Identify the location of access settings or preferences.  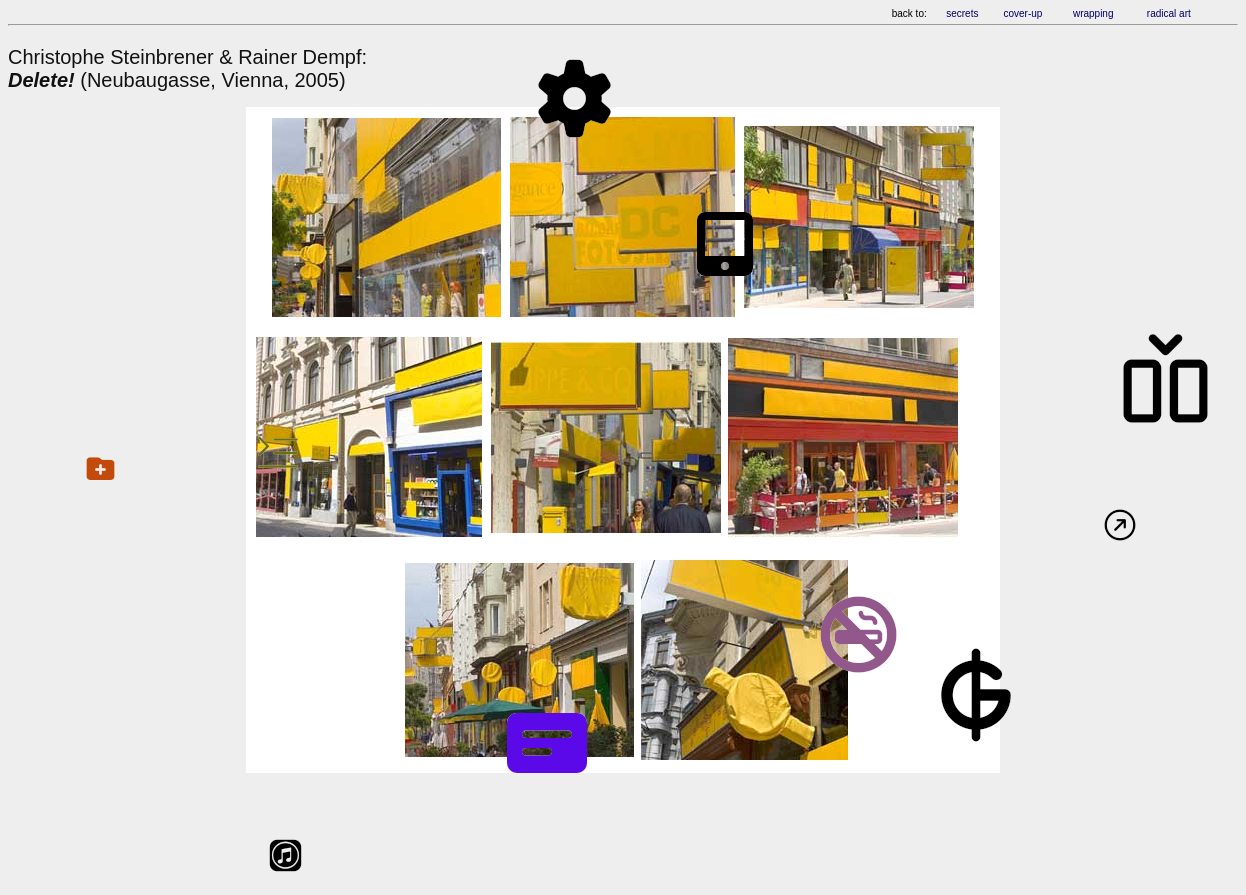
(574, 98).